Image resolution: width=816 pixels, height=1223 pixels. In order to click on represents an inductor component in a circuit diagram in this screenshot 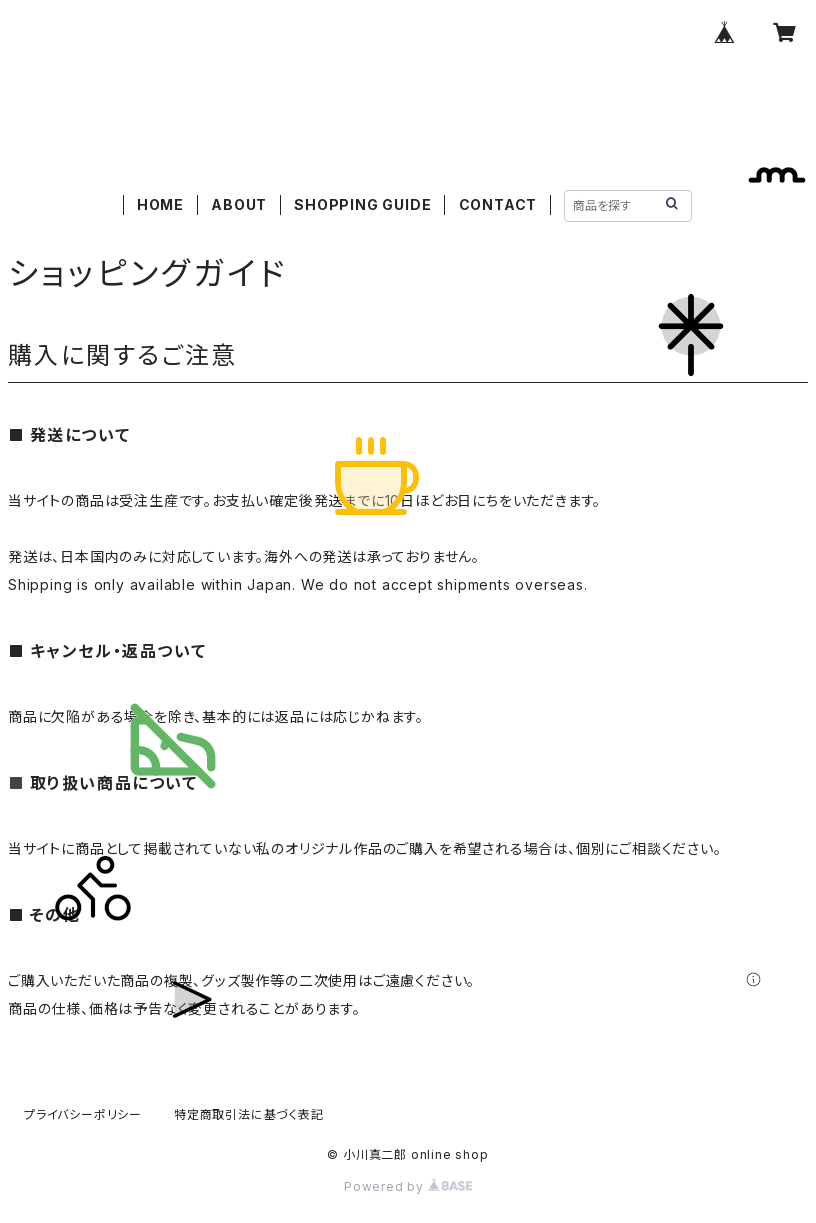, I will do `click(777, 175)`.